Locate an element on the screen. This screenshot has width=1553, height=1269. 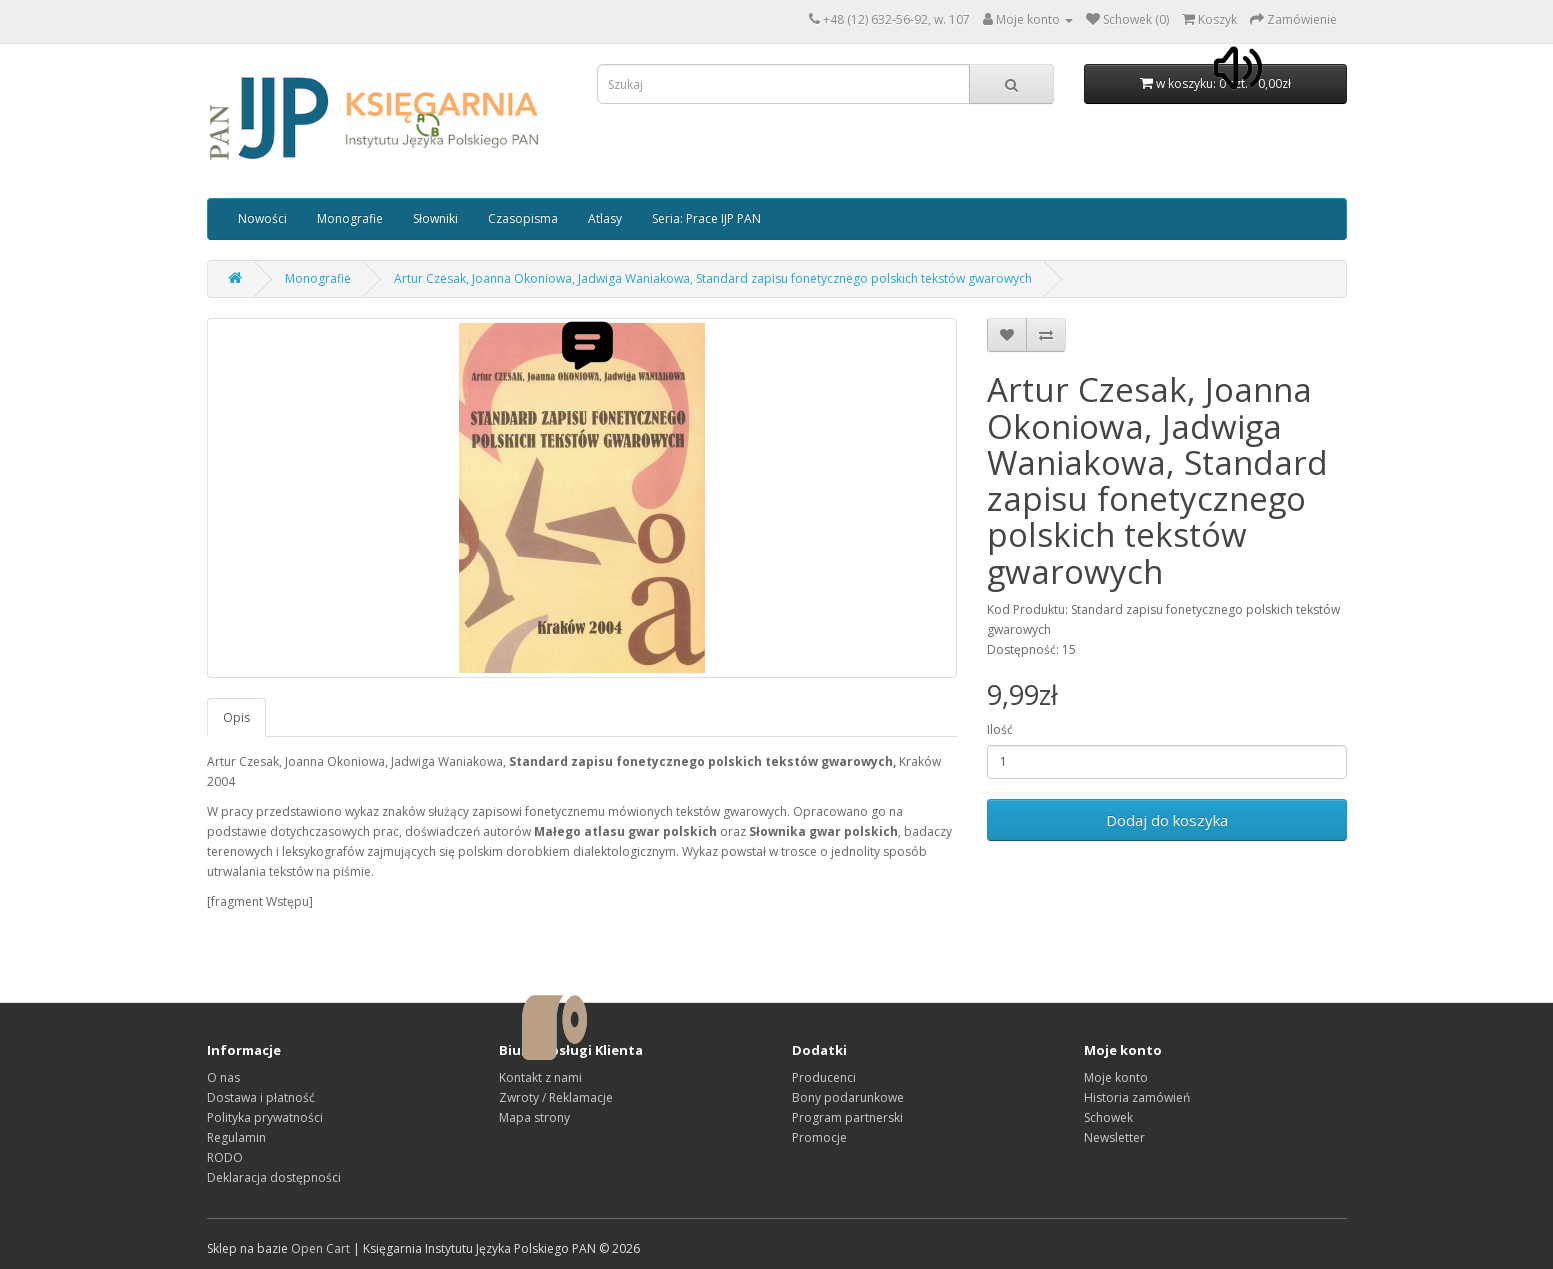
open messages or chat is located at coordinates (587, 344).